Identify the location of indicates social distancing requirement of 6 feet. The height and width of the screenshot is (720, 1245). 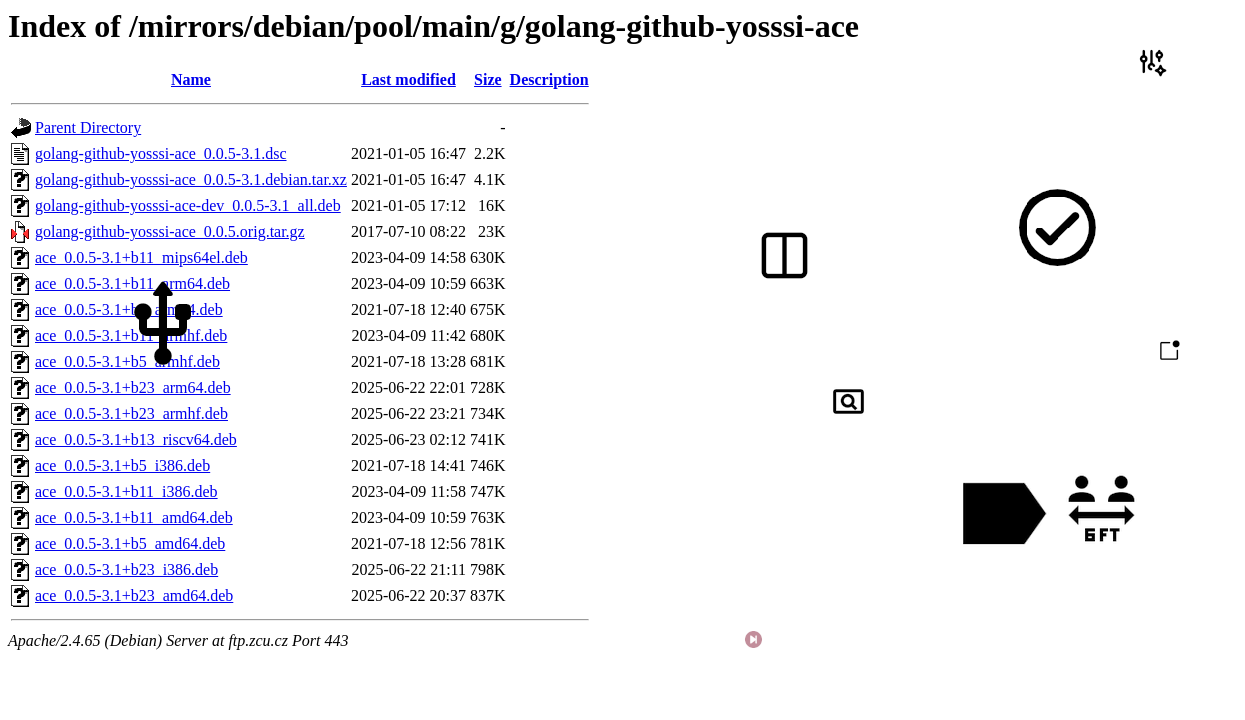
(1101, 508).